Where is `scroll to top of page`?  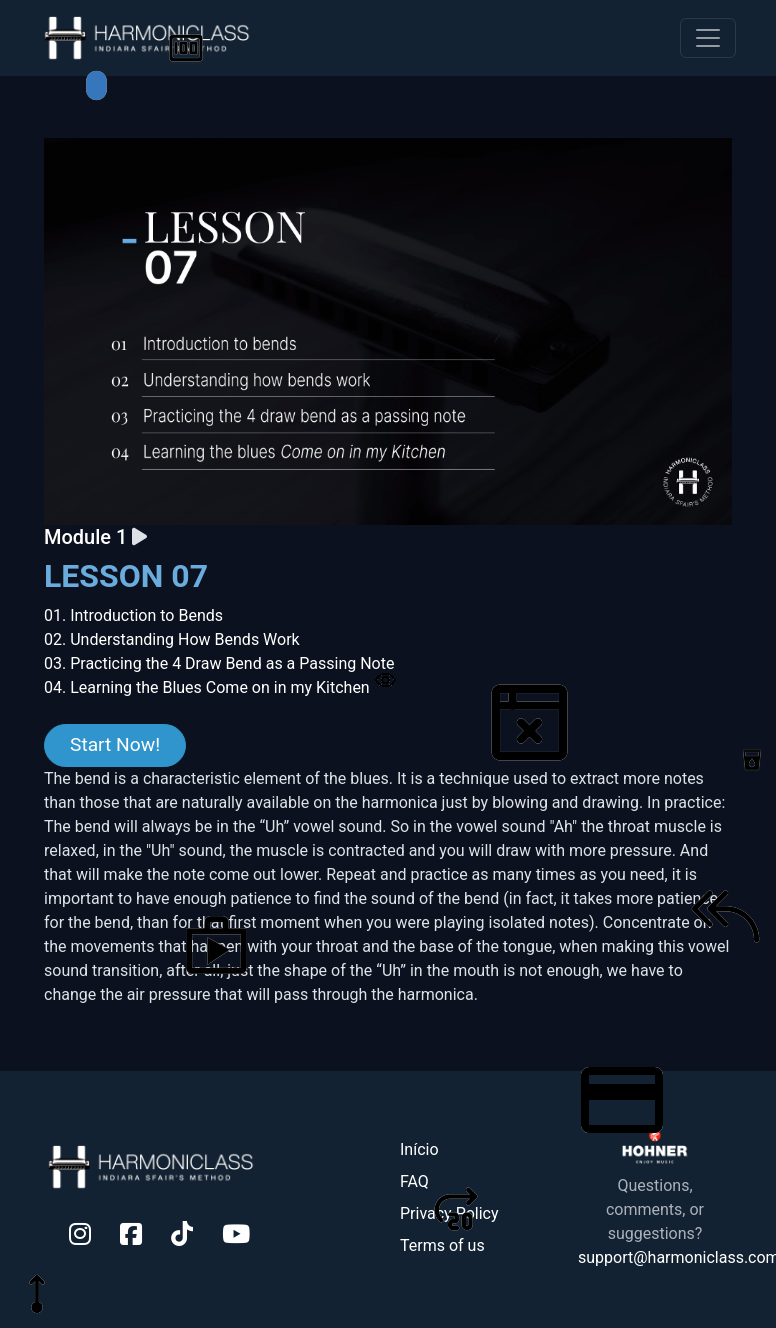
scroll to top of page is located at coordinates (37, 1294).